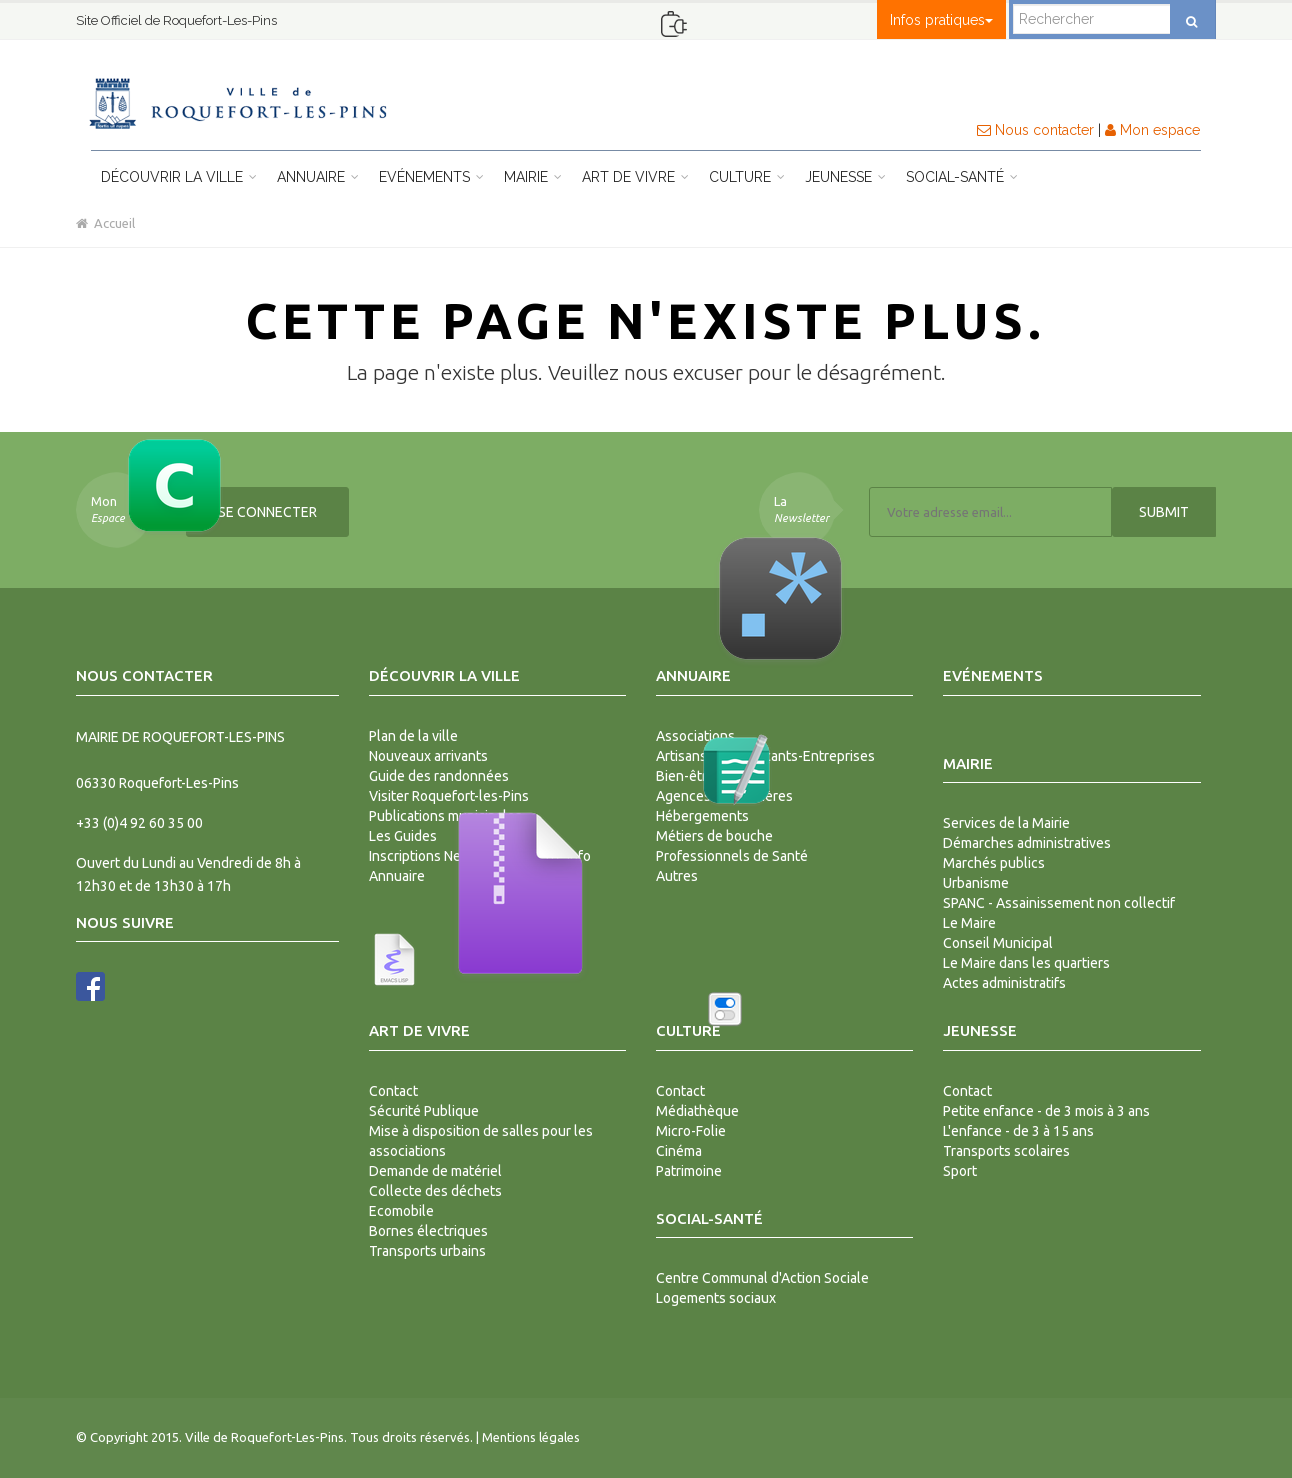  What do you see at coordinates (674, 24) in the screenshot?
I see `access power and battery settings` at bounding box center [674, 24].